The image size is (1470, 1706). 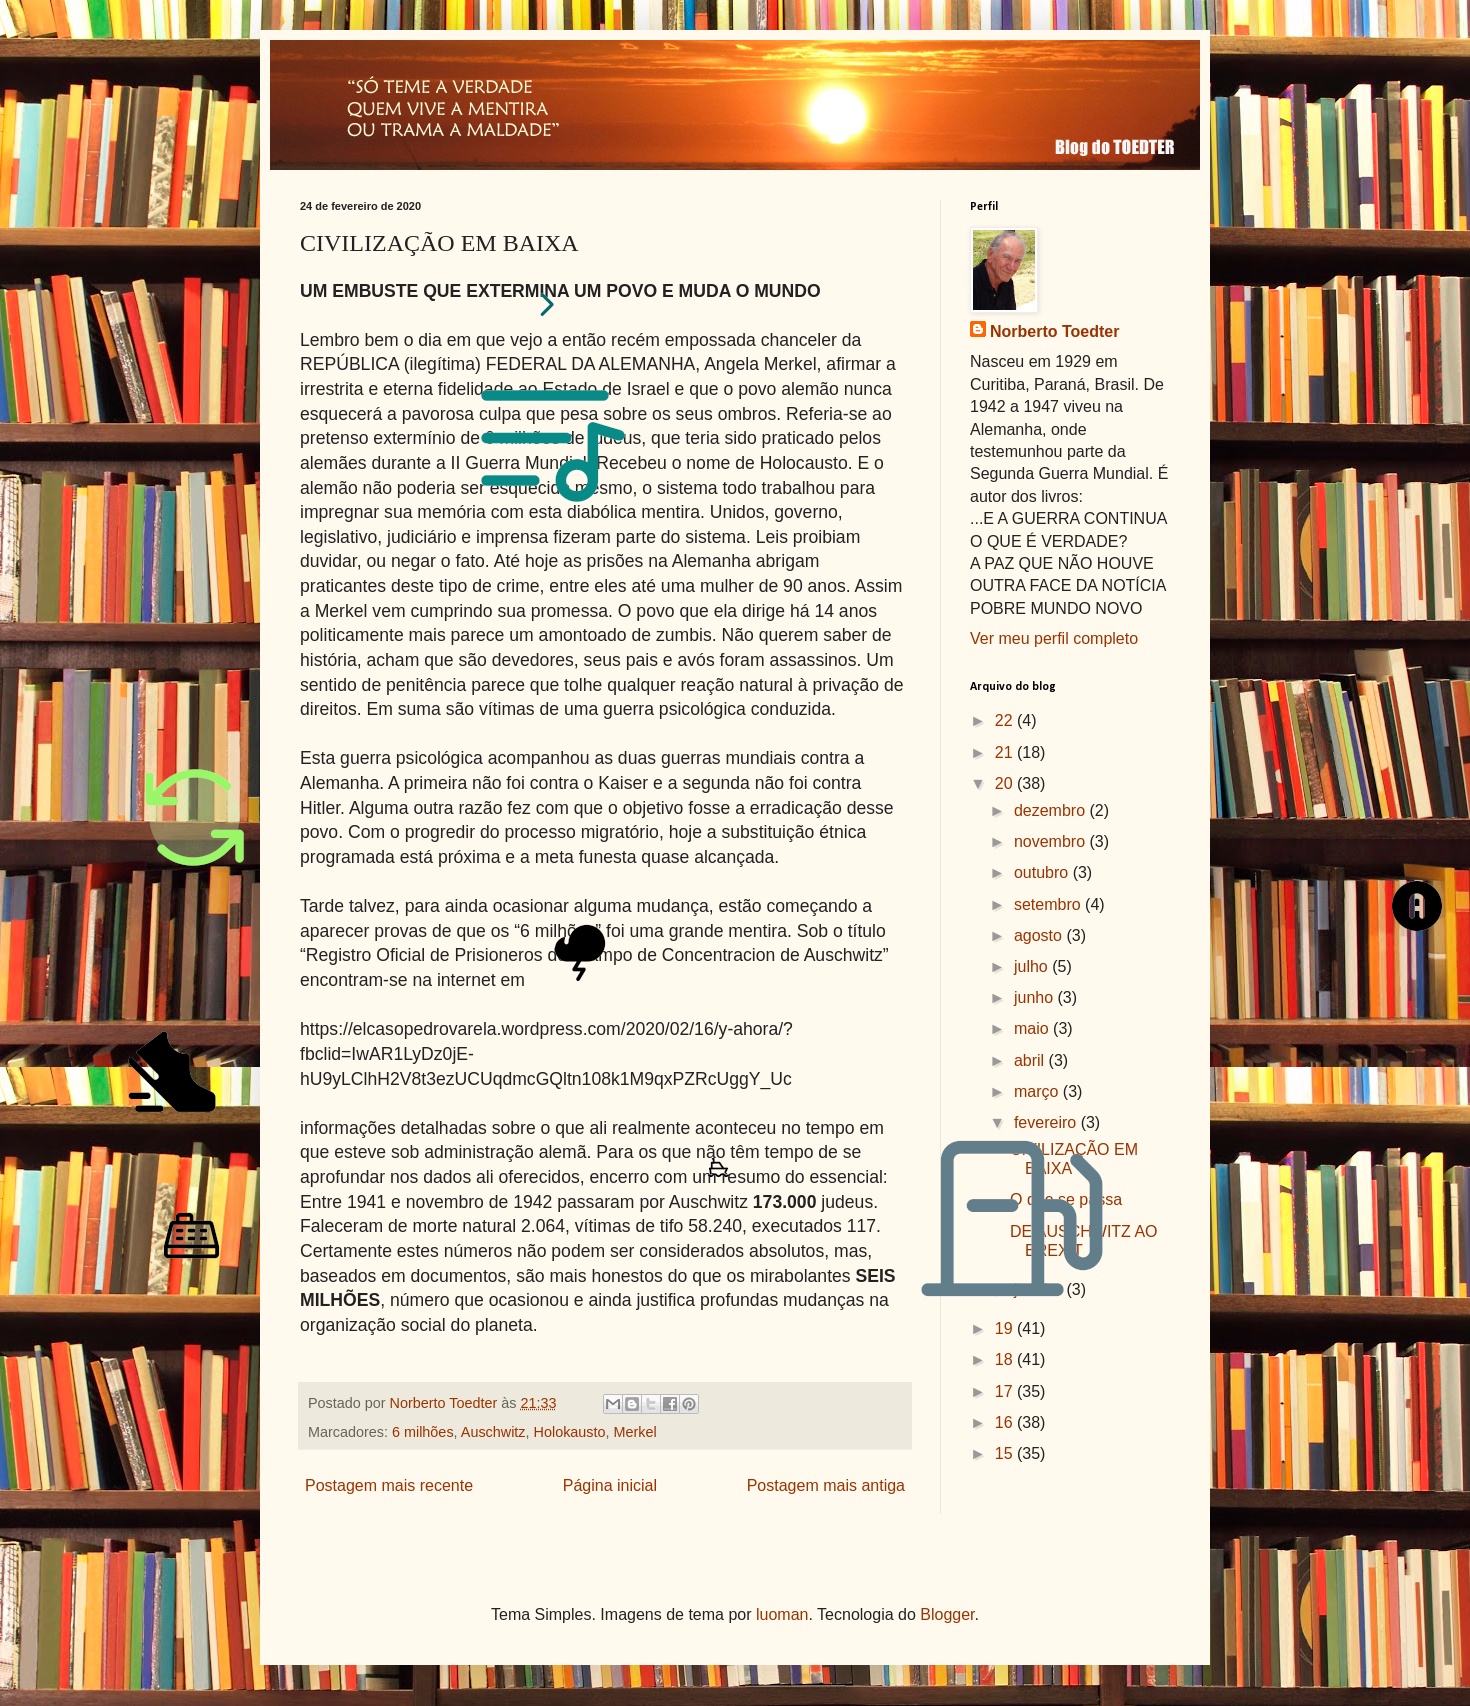 What do you see at coordinates (170, 1076) in the screenshot?
I see `track your running or walking activity` at bounding box center [170, 1076].